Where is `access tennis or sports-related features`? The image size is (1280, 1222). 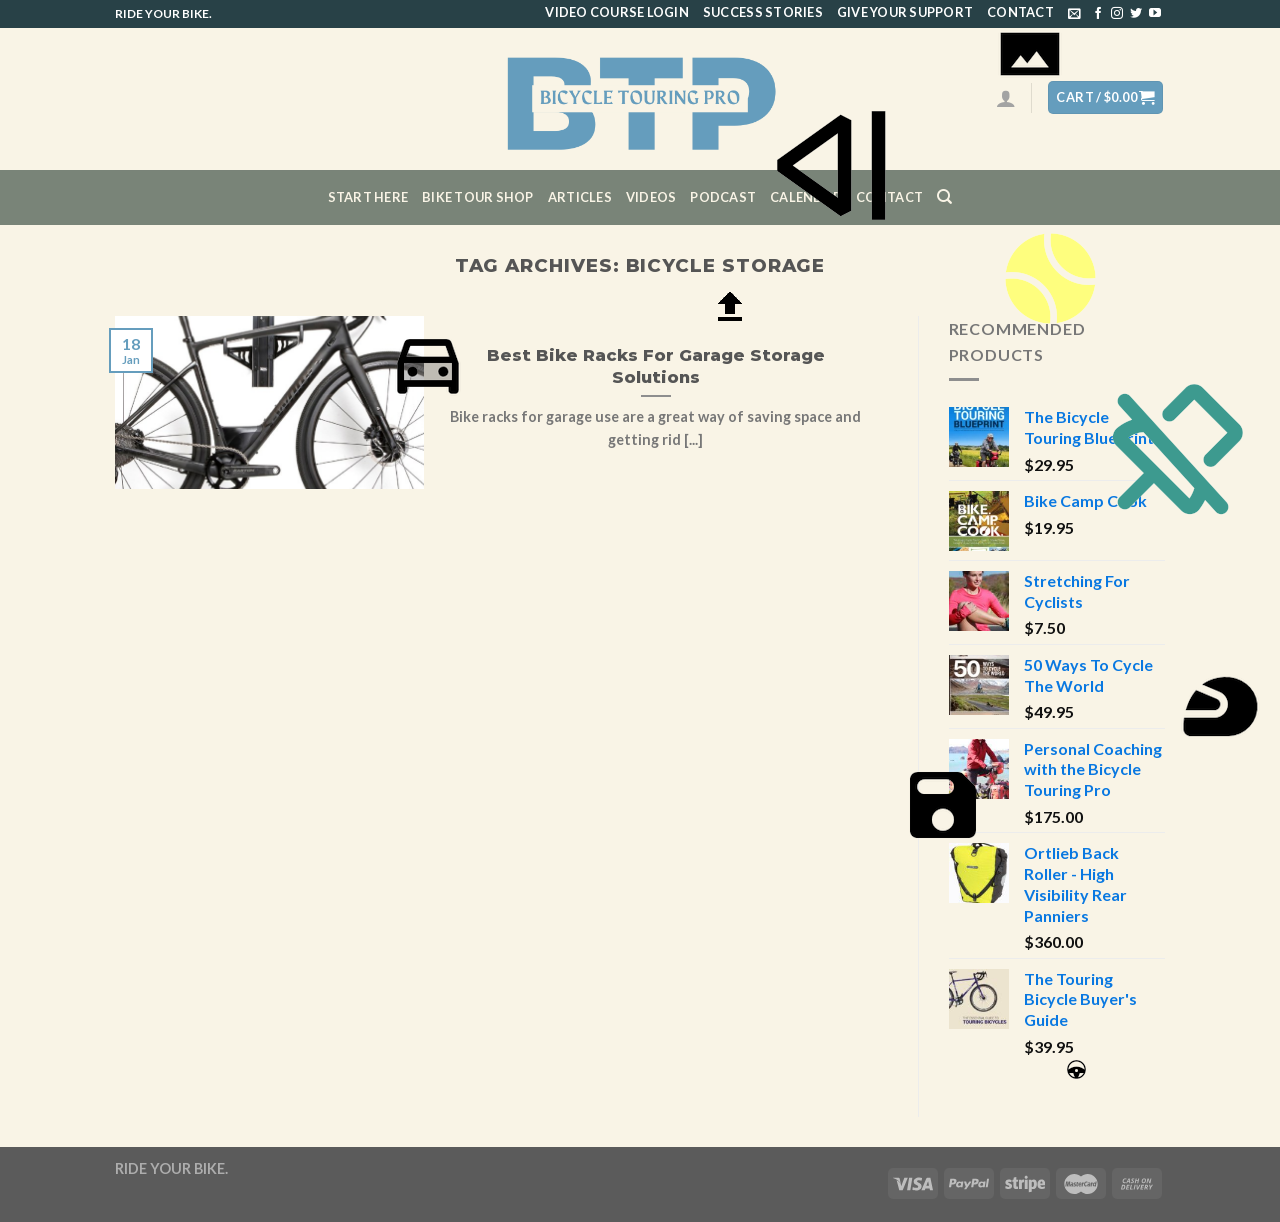 access tennis or sports-related features is located at coordinates (1050, 278).